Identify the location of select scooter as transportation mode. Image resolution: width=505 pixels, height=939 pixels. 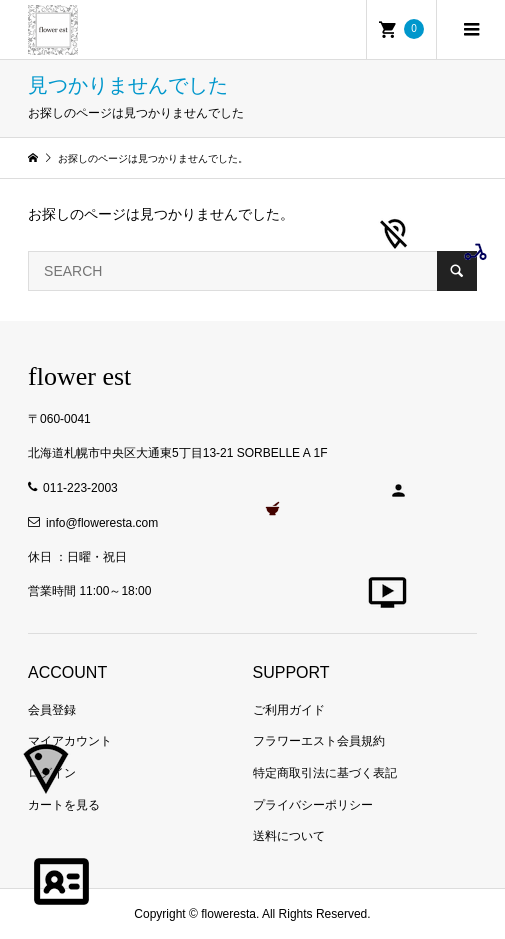
(475, 252).